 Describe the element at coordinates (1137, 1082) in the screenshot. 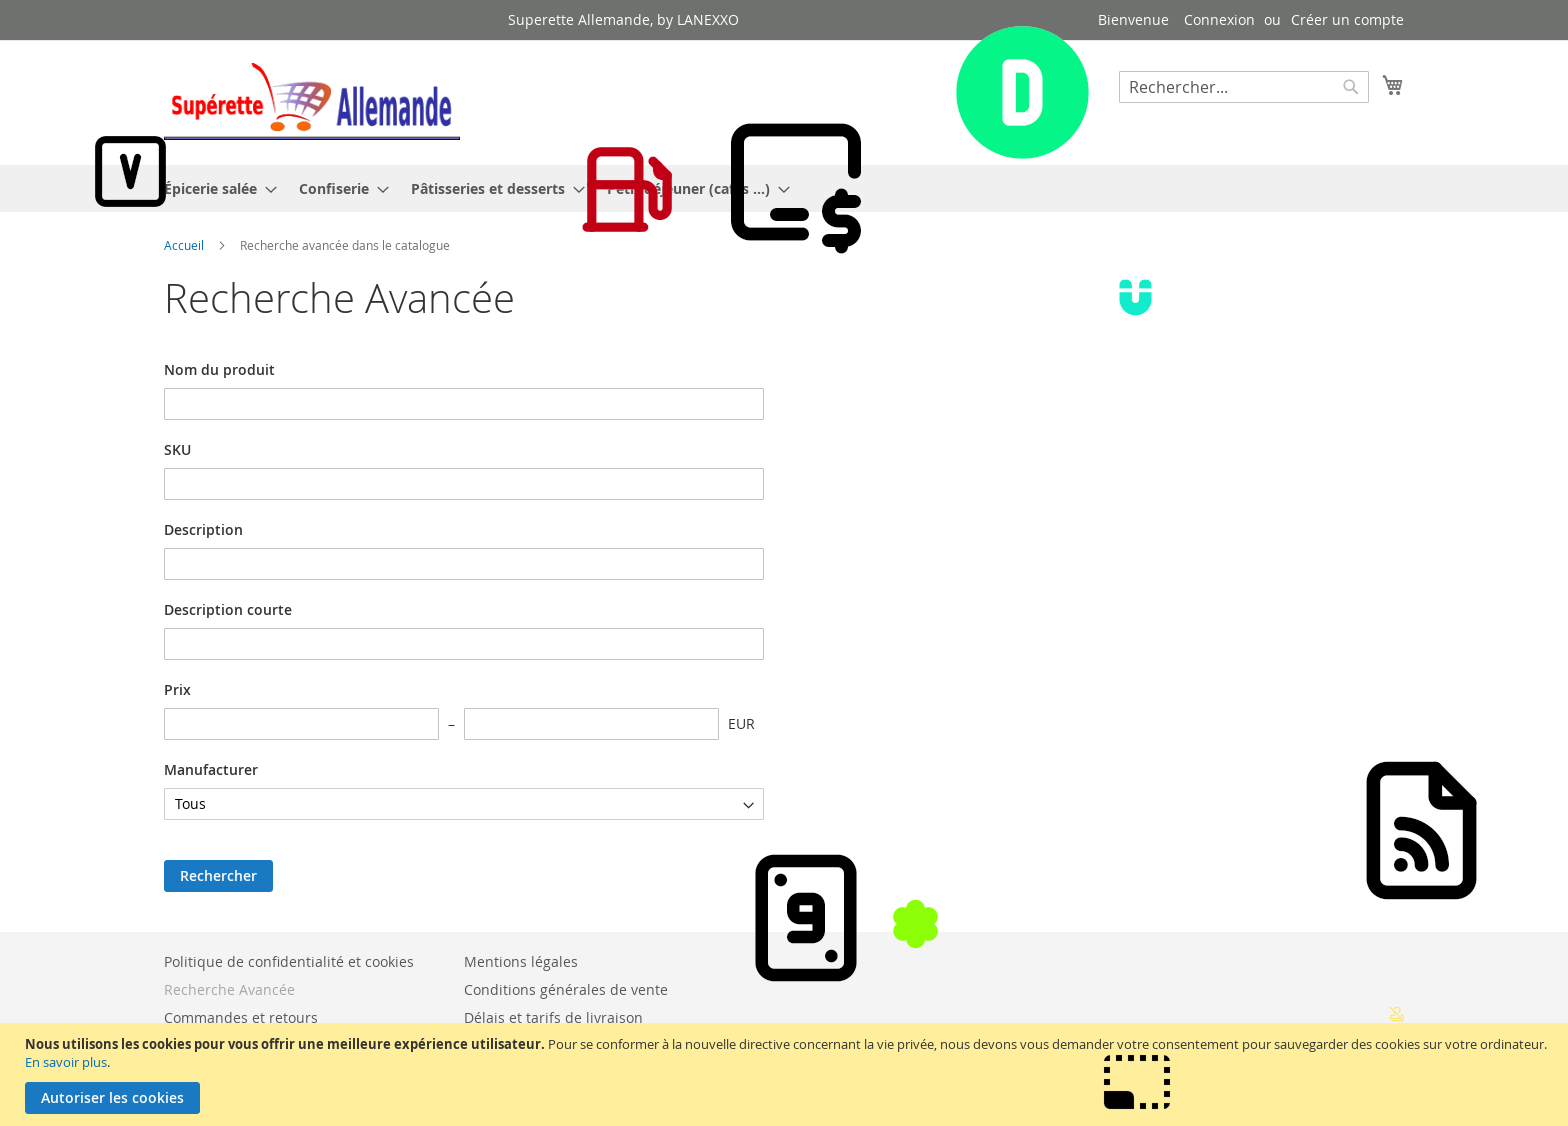

I see `resize image to smaller dimensions` at that location.